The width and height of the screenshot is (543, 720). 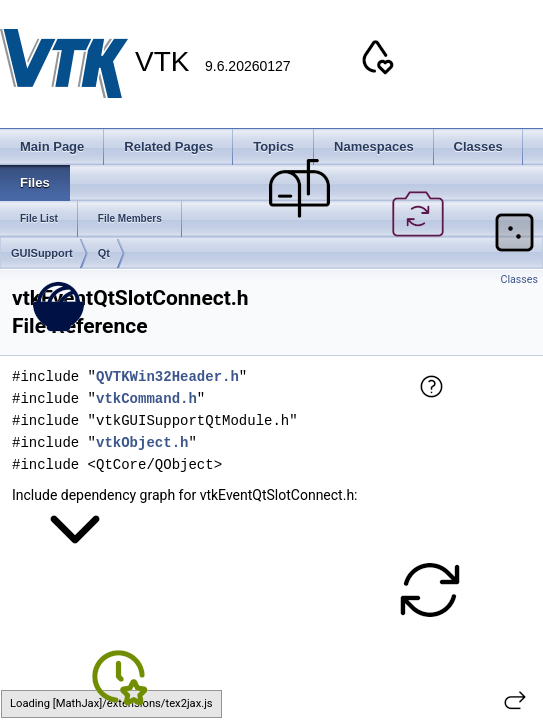 What do you see at coordinates (430, 590) in the screenshot?
I see `refresh or reload content` at bounding box center [430, 590].